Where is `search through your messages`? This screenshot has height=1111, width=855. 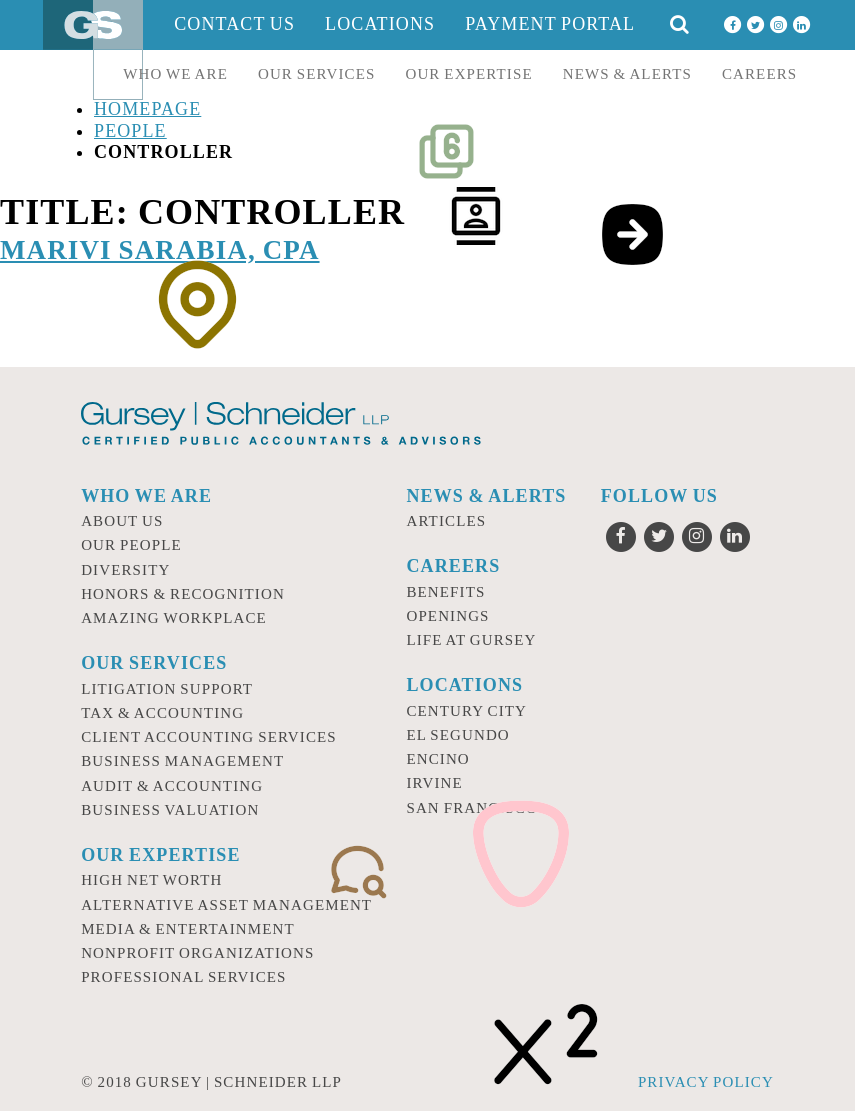 search through your messages is located at coordinates (357, 869).